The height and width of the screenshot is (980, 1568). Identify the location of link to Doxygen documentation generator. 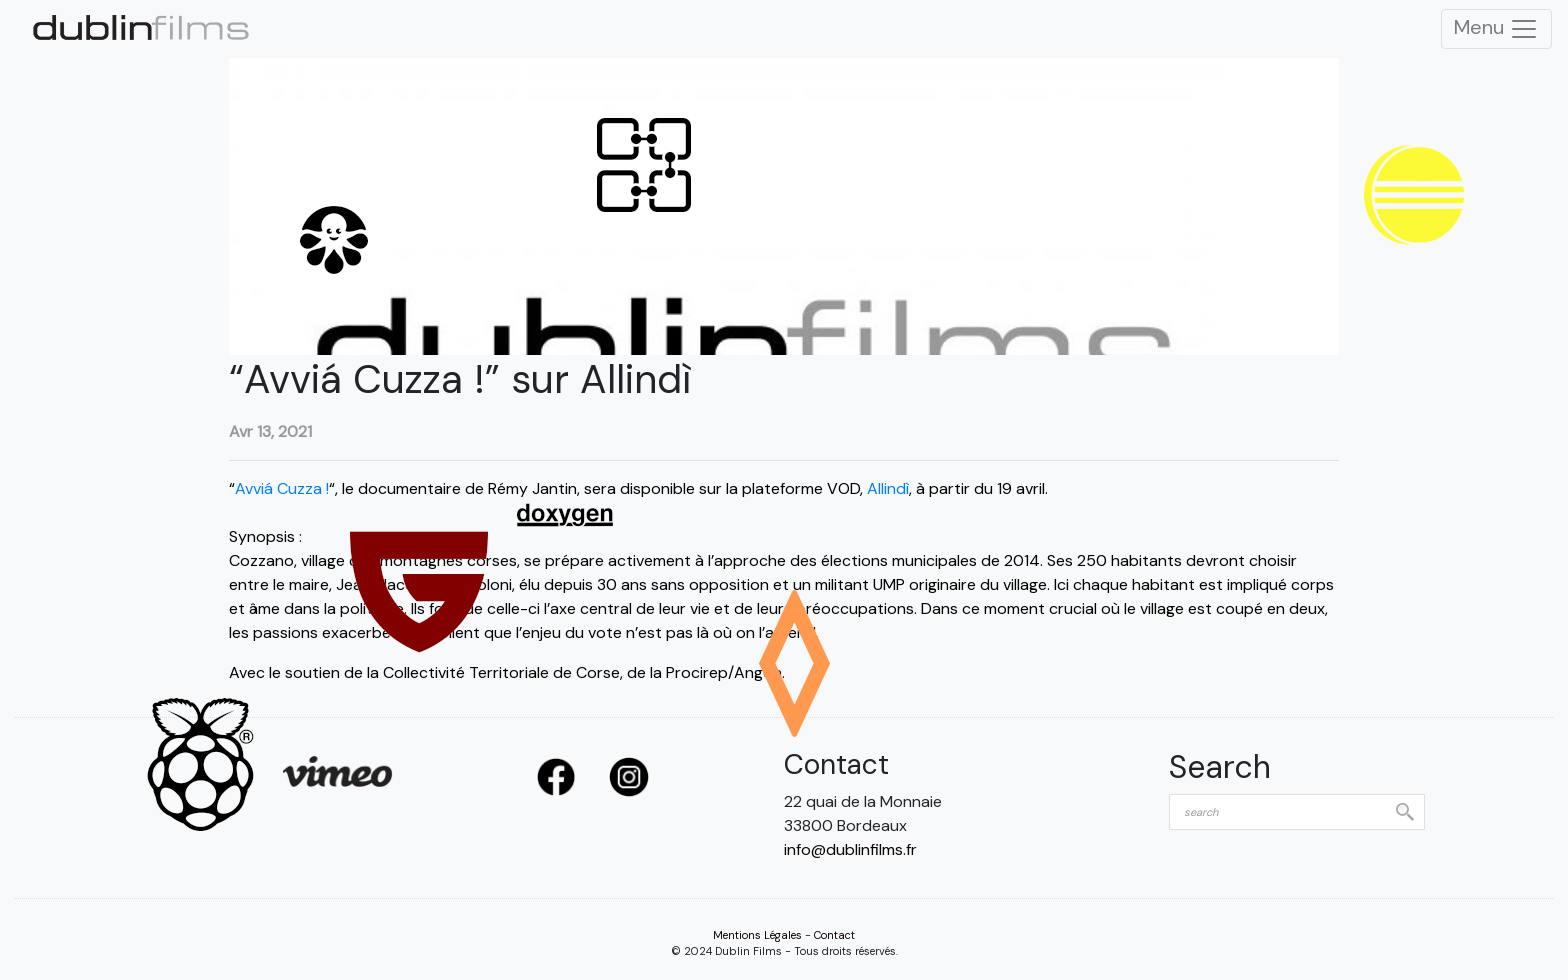
(565, 515).